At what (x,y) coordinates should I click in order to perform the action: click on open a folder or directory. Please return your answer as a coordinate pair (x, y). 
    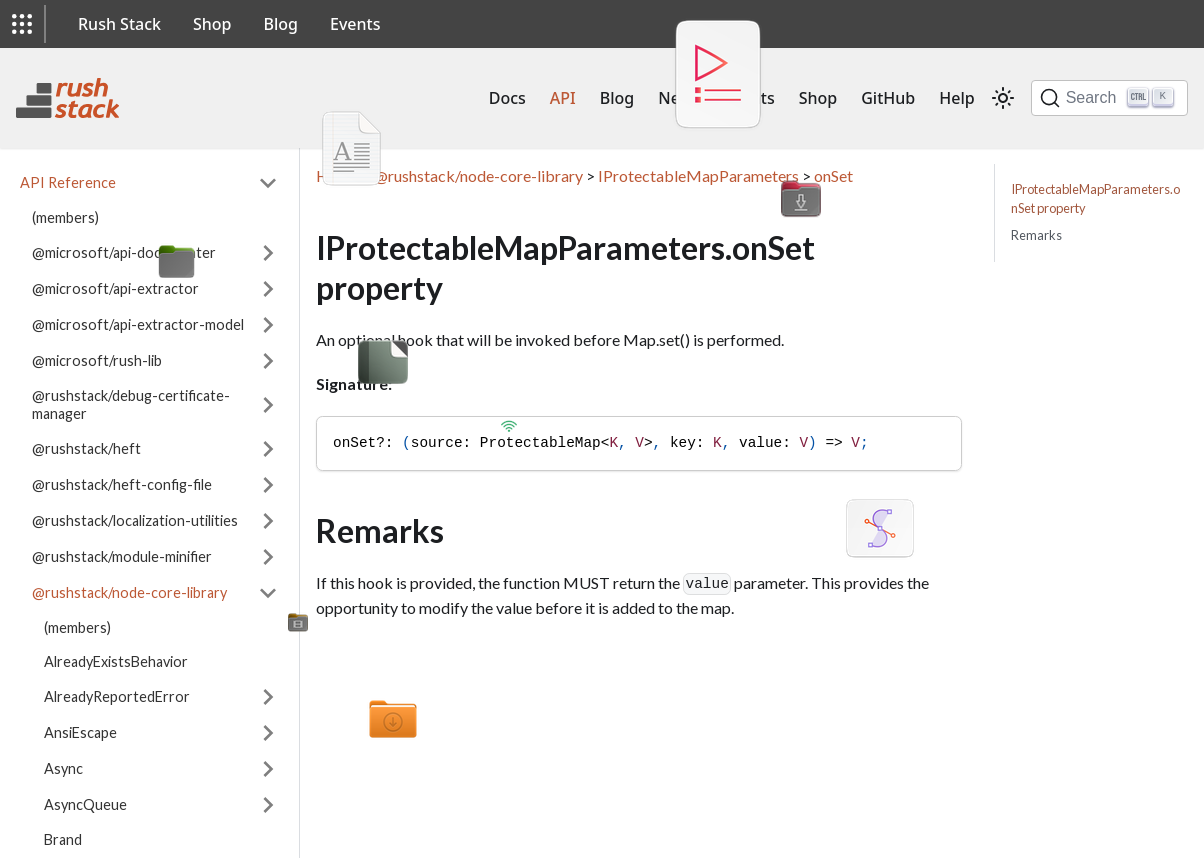
    Looking at the image, I should click on (176, 261).